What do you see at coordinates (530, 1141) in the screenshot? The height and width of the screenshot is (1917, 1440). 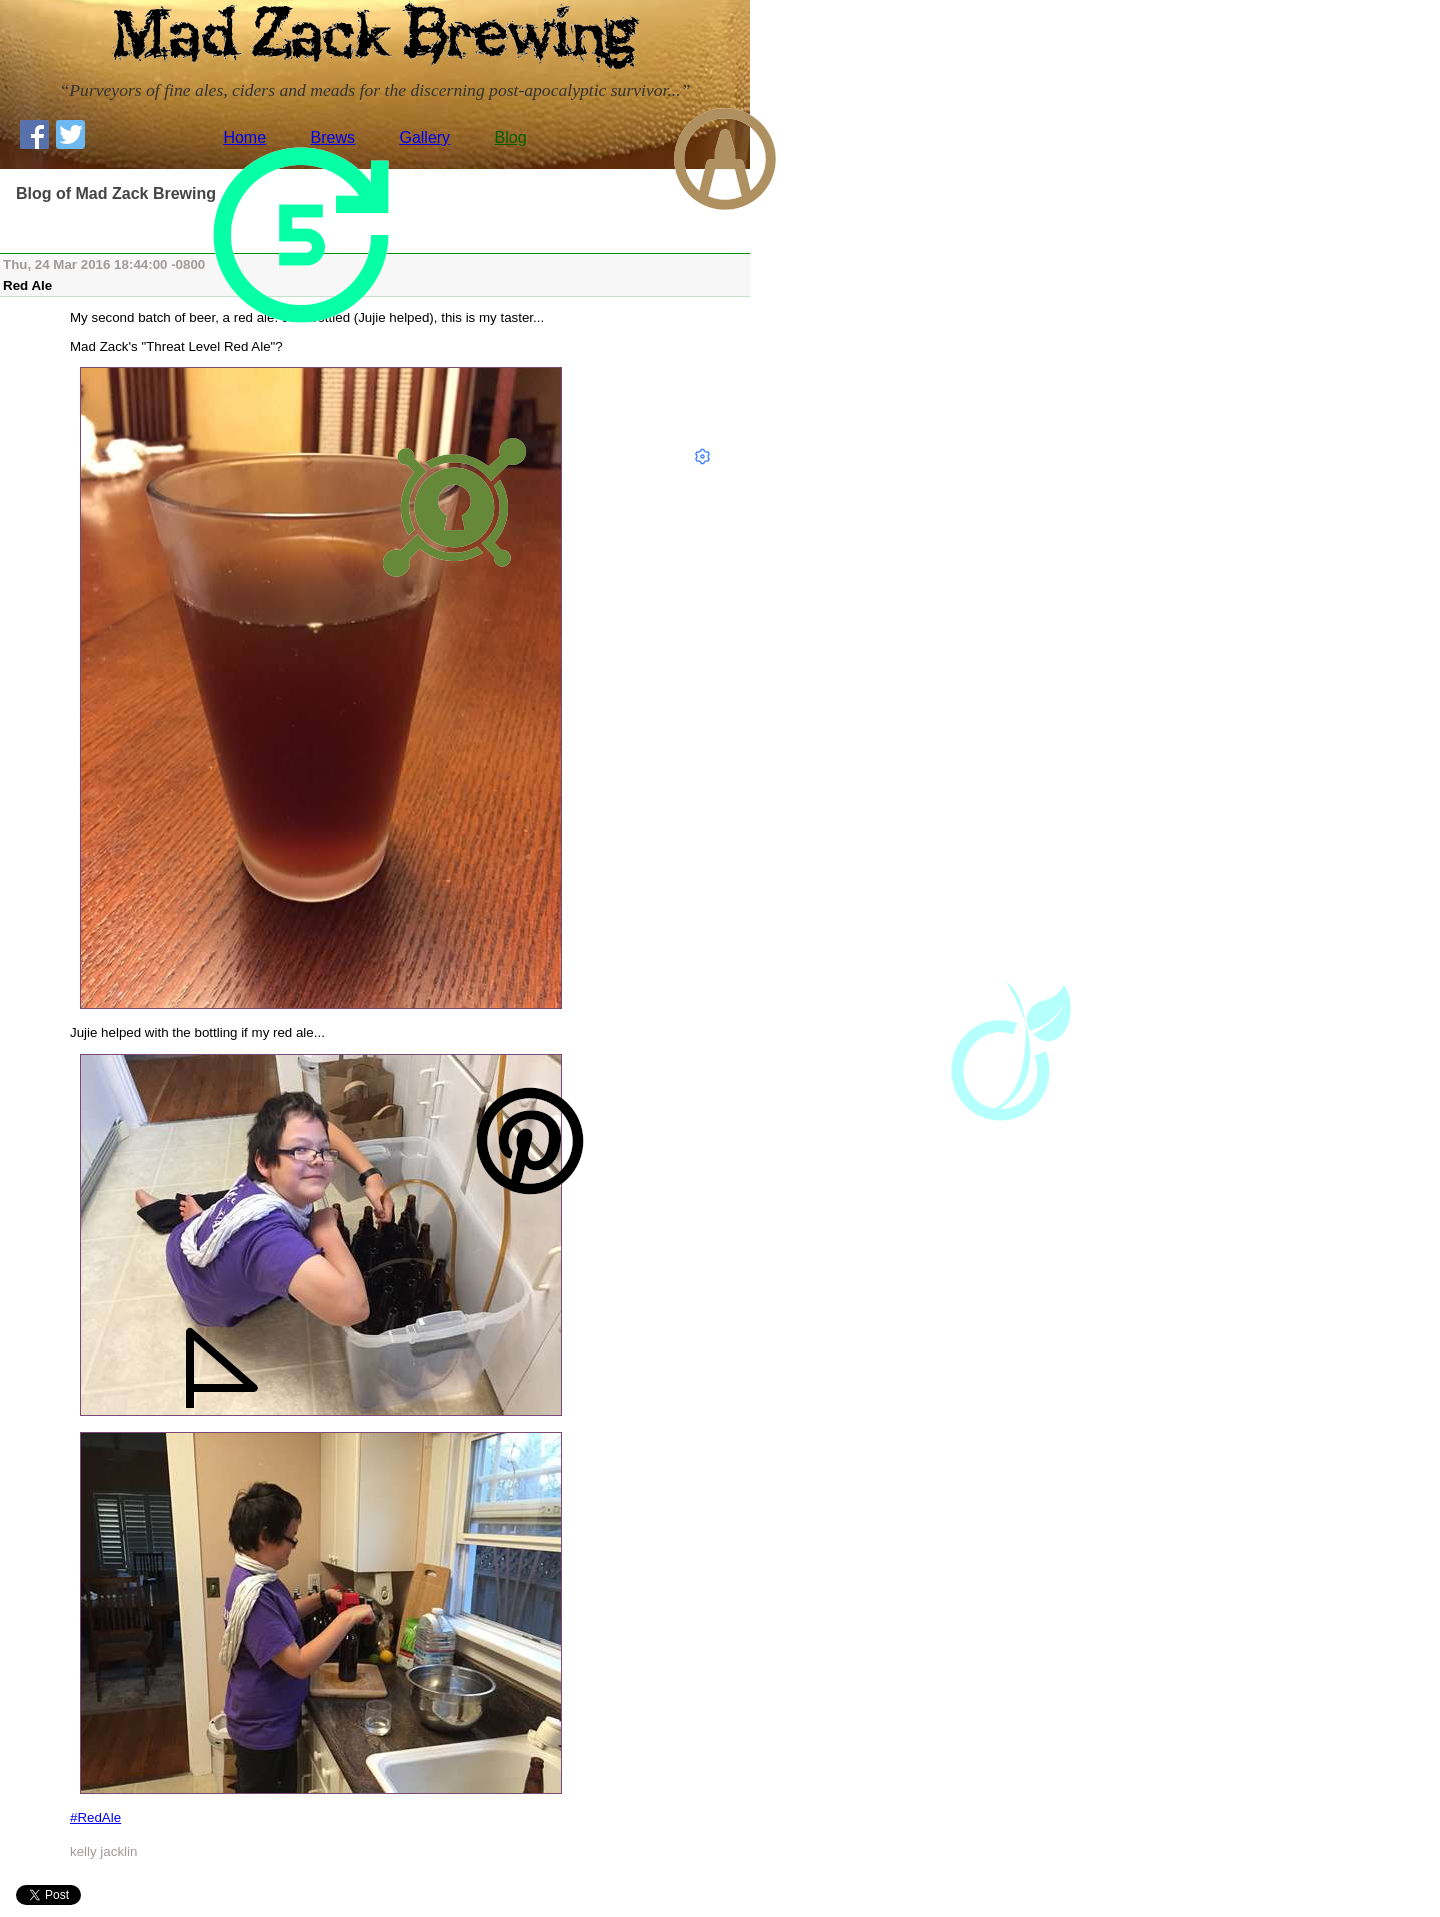 I see `open Pinterest app` at bounding box center [530, 1141].